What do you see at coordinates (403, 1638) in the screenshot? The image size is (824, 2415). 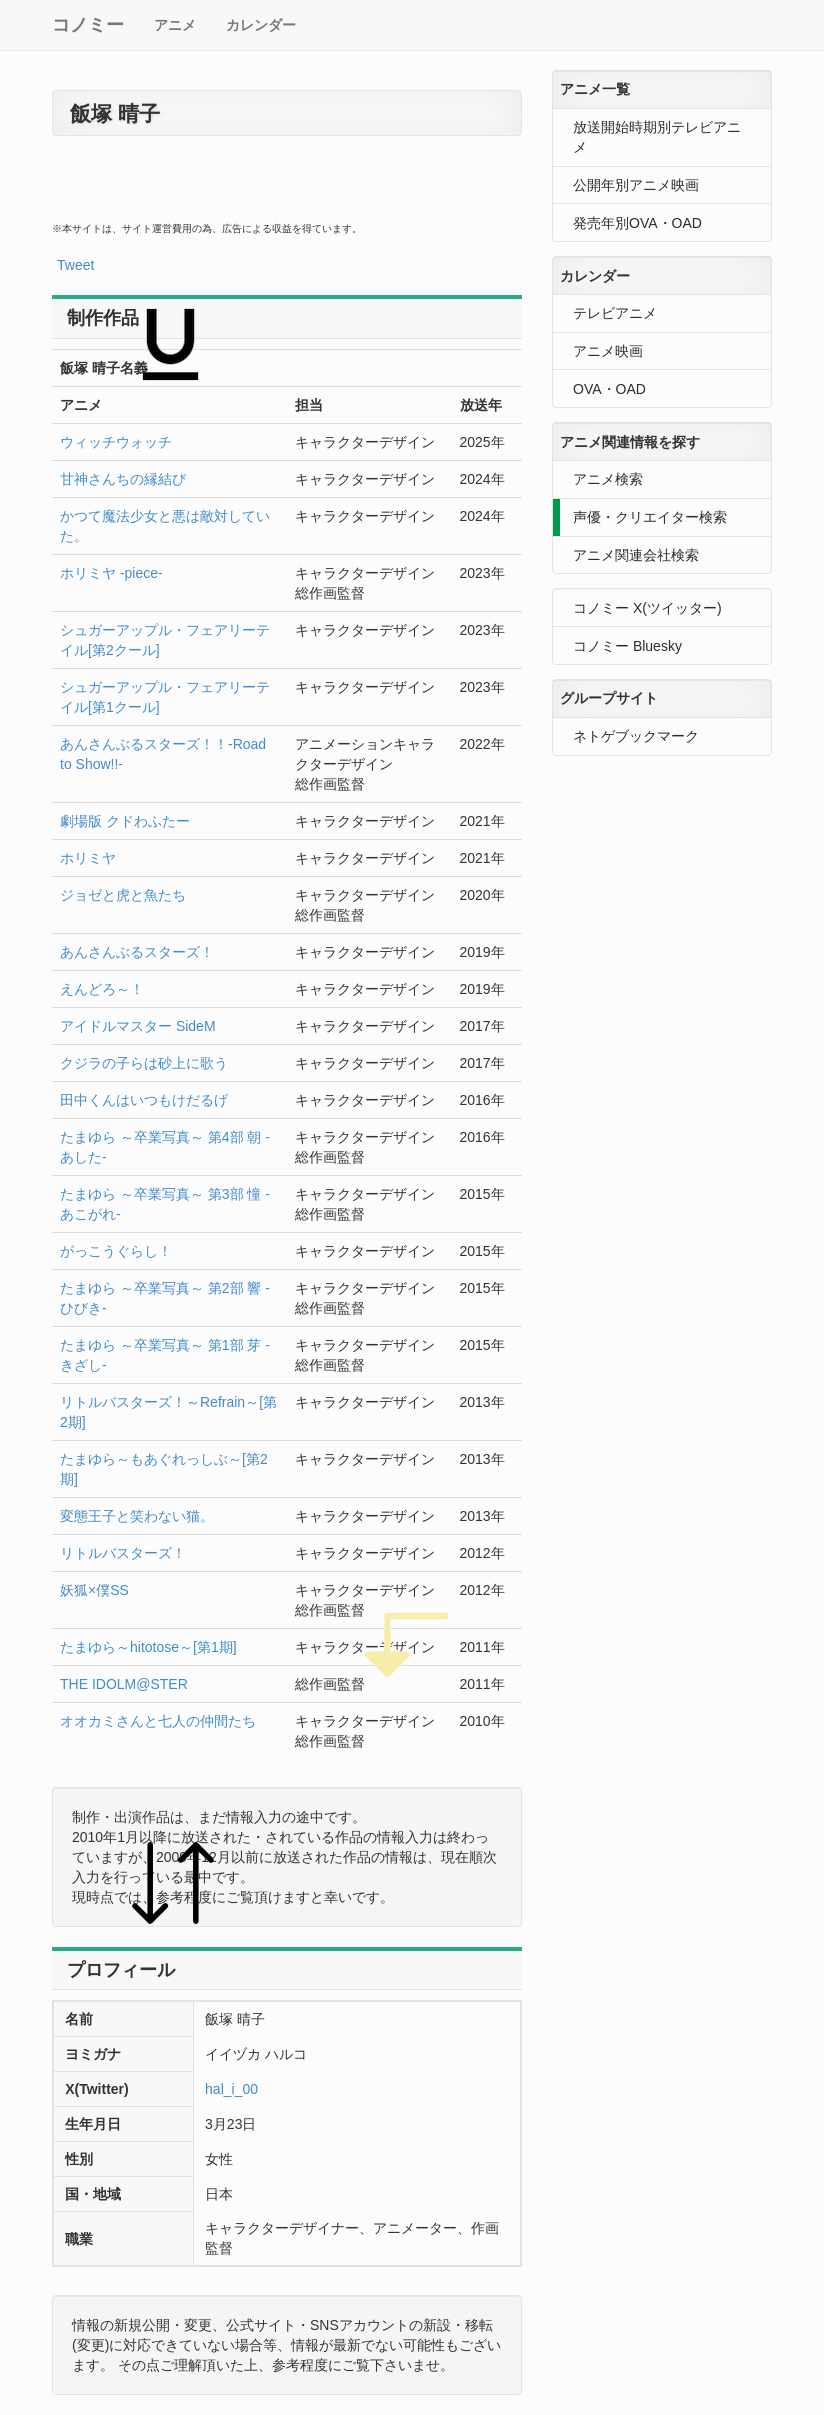 I see `go back and down in navigation` at bounding box center [403, 1638].